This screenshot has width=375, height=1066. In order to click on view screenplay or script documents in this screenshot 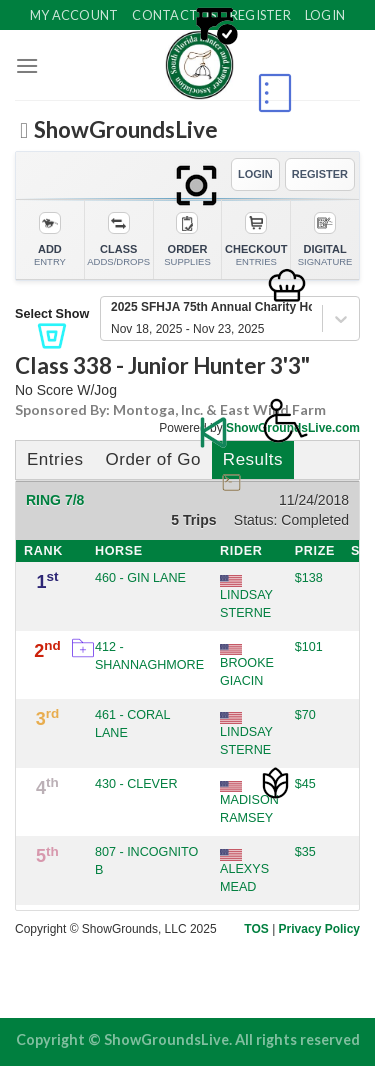, I will do `click(275, 93)`.